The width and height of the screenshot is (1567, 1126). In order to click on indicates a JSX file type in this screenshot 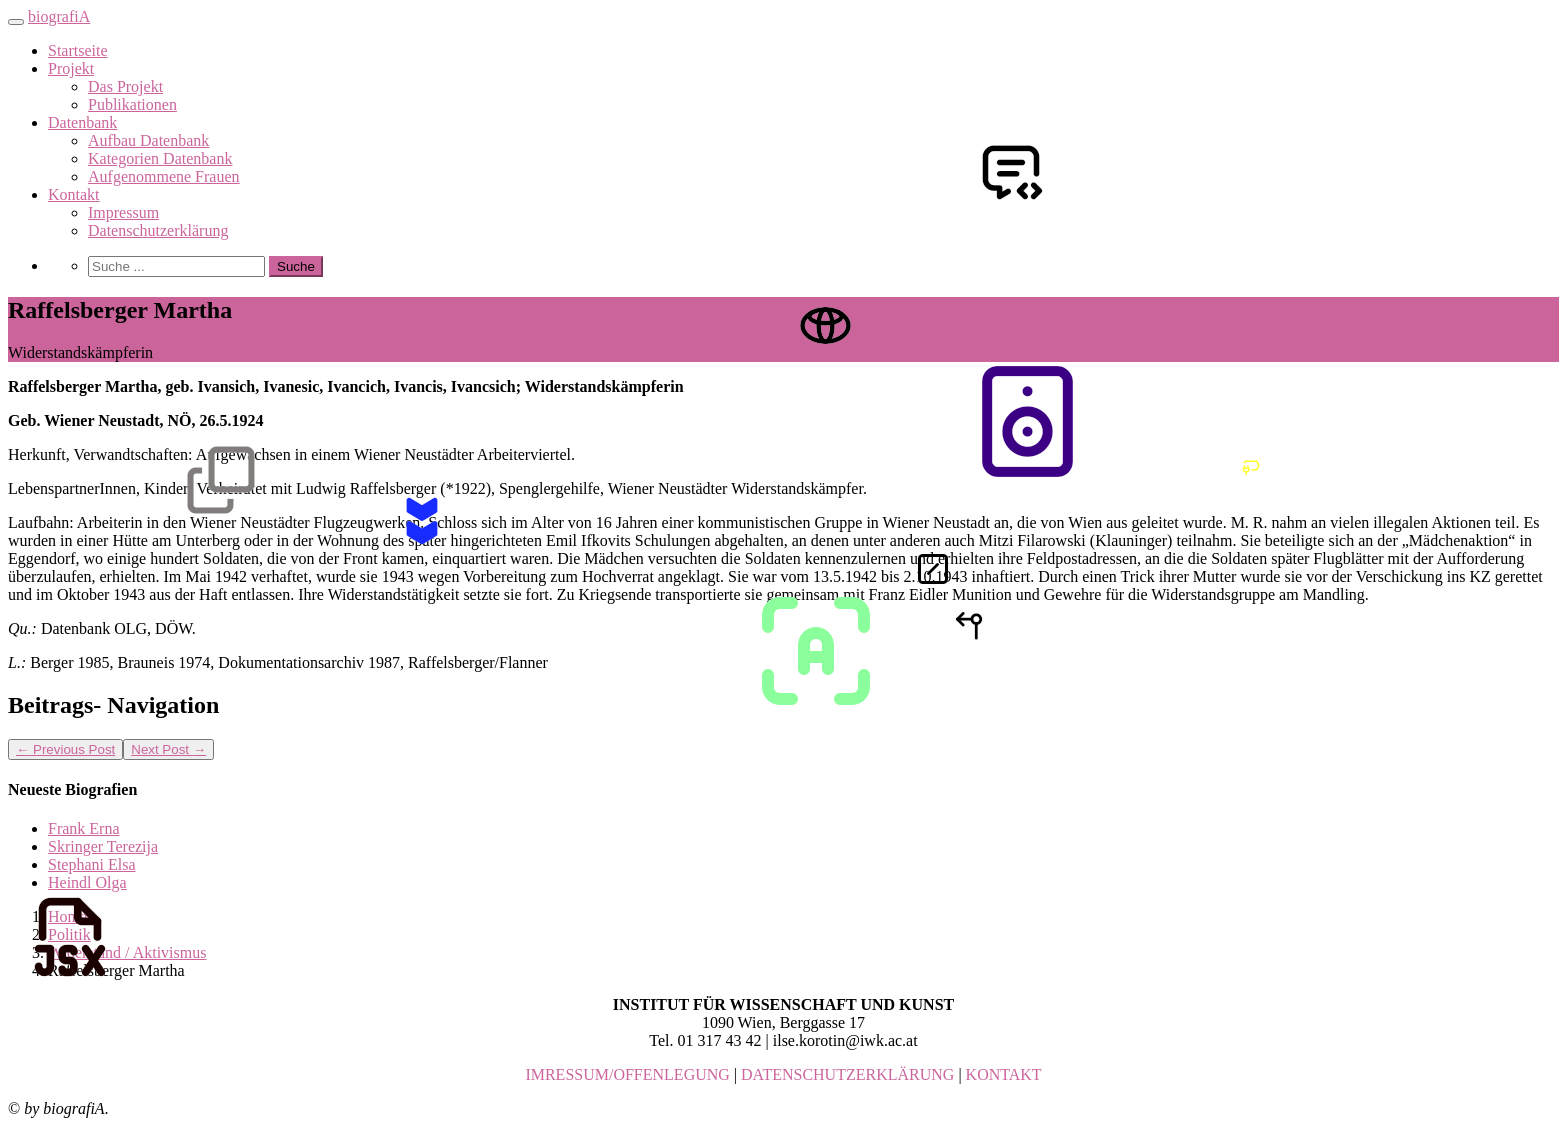, I will do `click(70, 937)`.